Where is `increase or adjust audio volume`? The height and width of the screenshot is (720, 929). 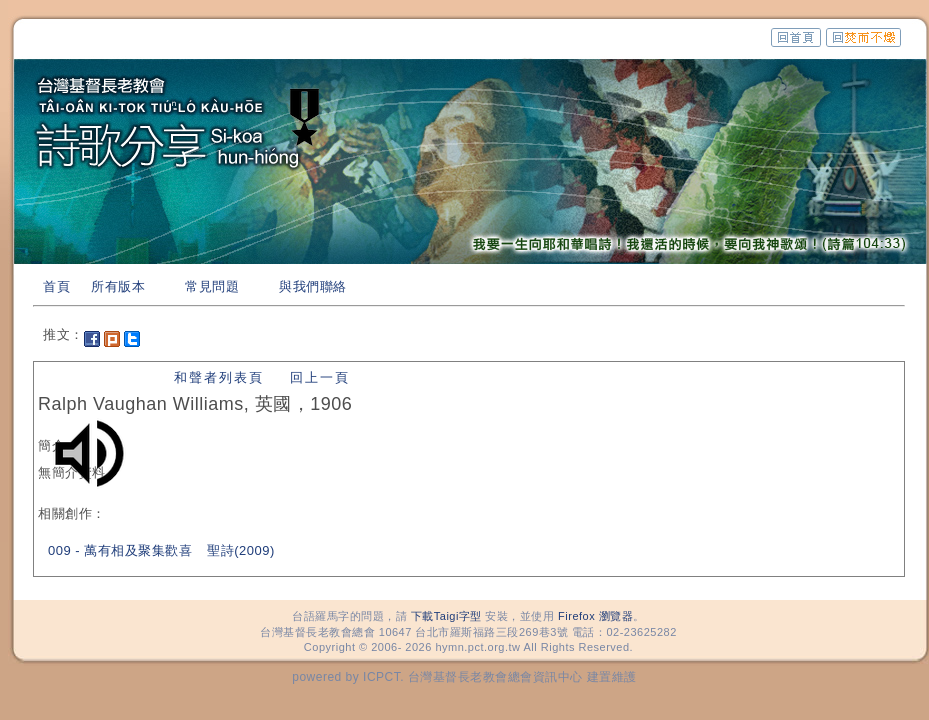
increase or adjust audio volume is located at coordinates (89, 453).